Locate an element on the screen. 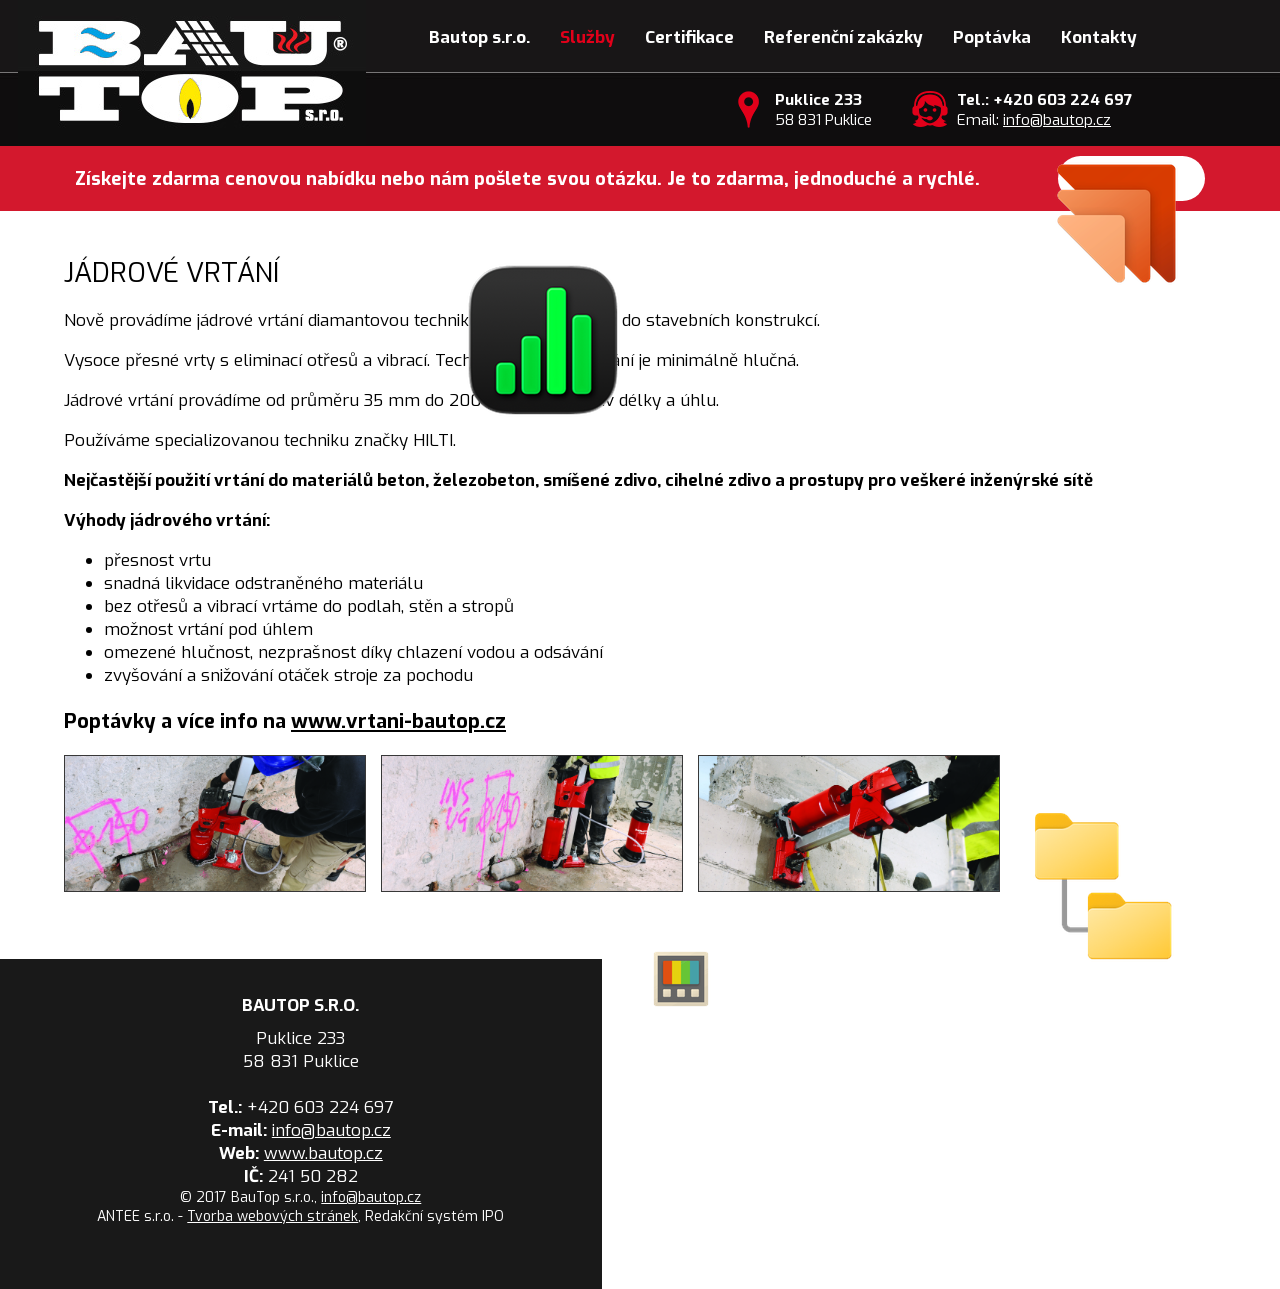 The image size is (1280, 1289). open microsoft powertoys application is located at coordinates (681, 979).